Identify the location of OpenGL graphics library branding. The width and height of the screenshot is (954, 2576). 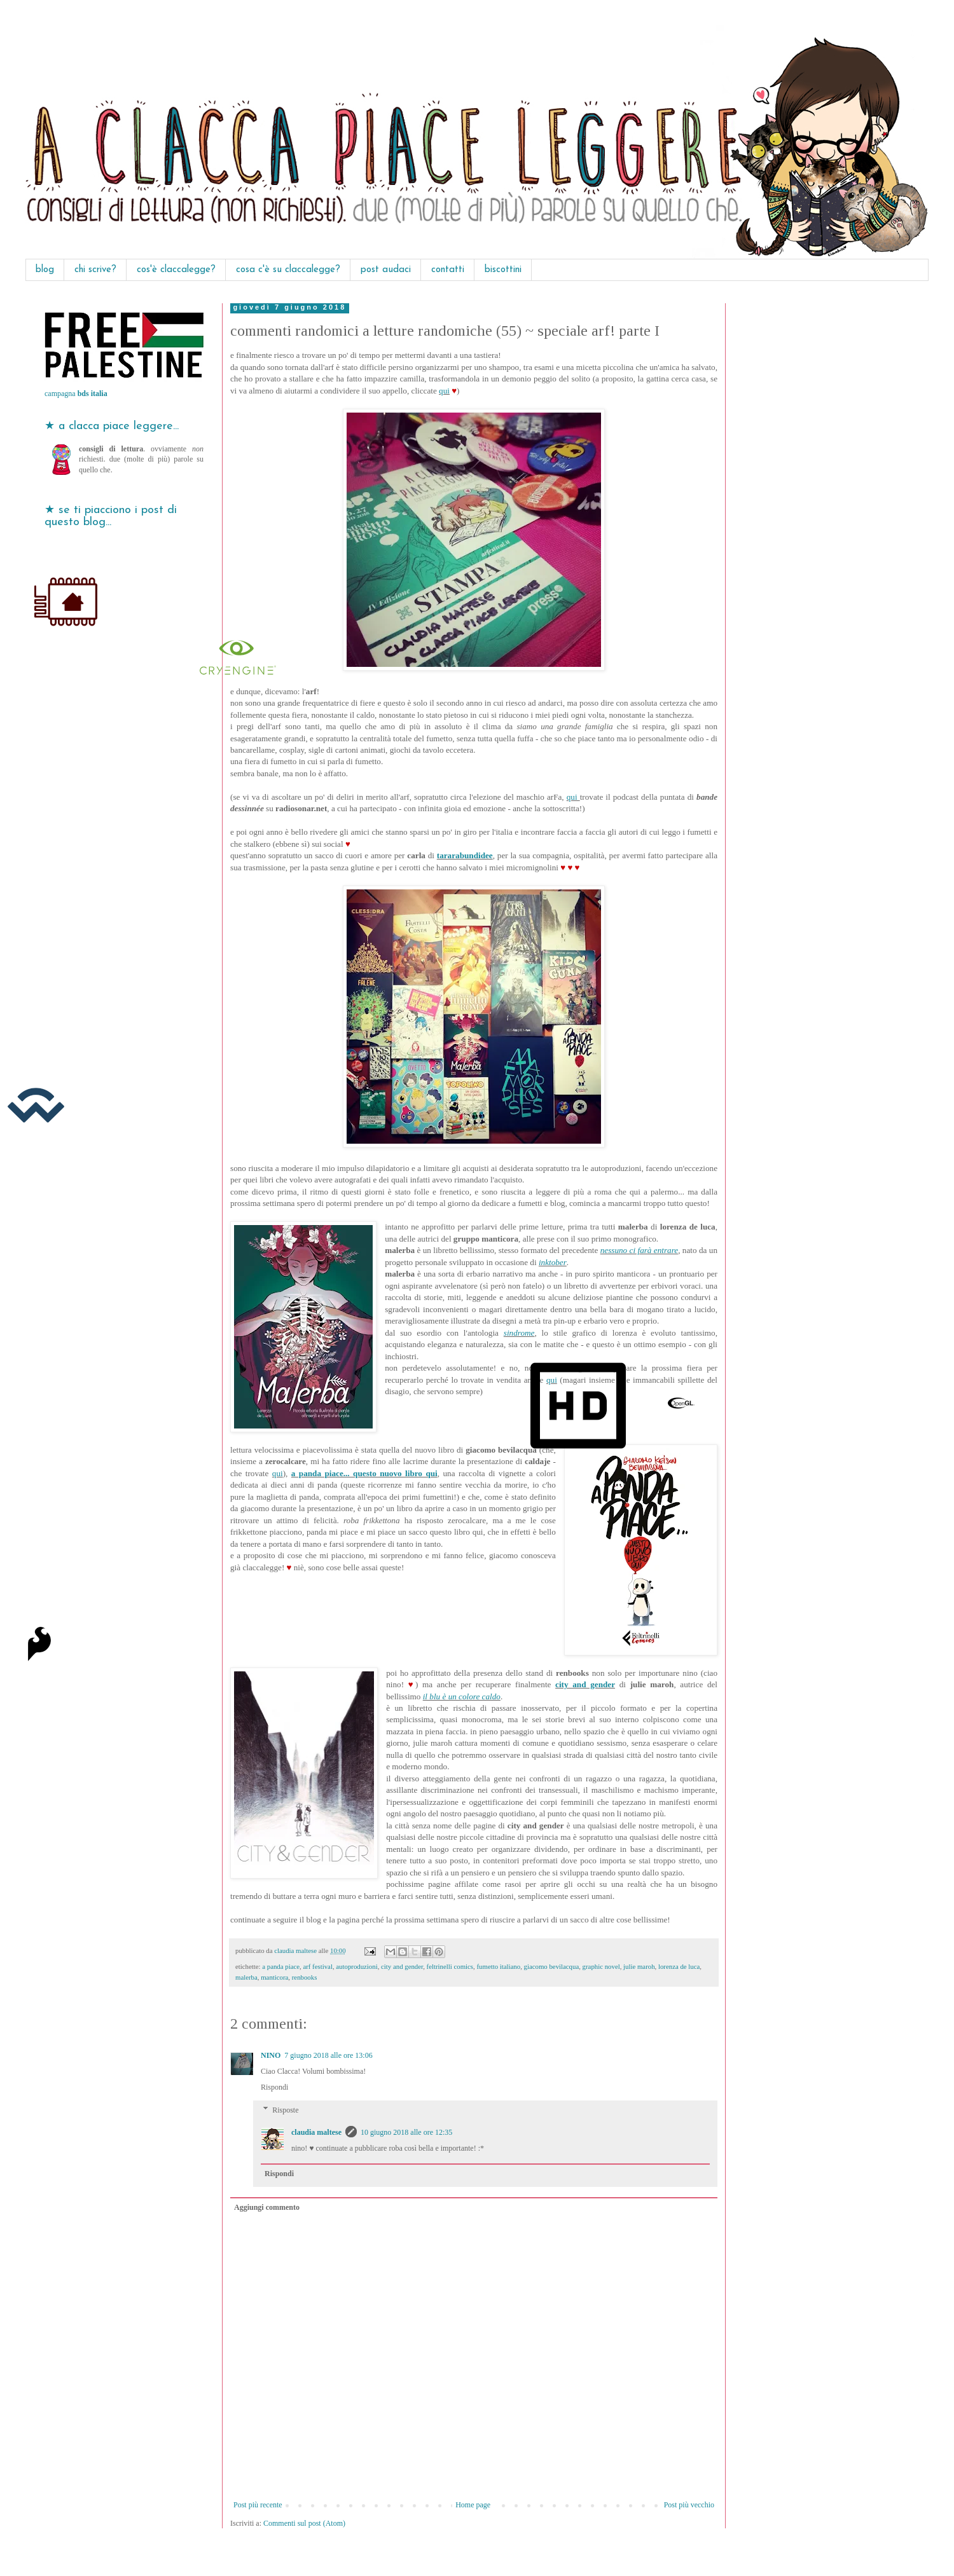
(681, 1403).